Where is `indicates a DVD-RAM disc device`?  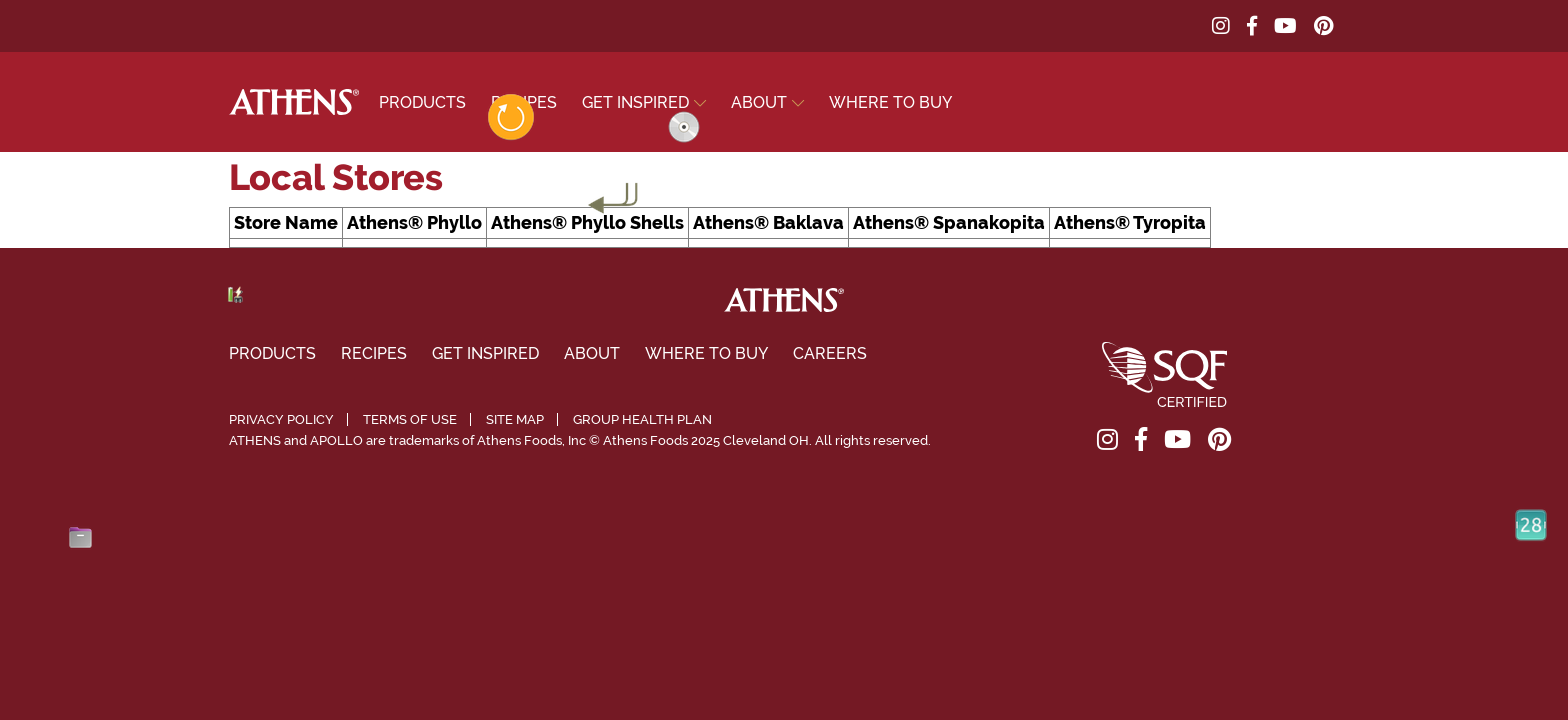 indicates a DVD-RAM disc device is located at coordinates (684, 127).